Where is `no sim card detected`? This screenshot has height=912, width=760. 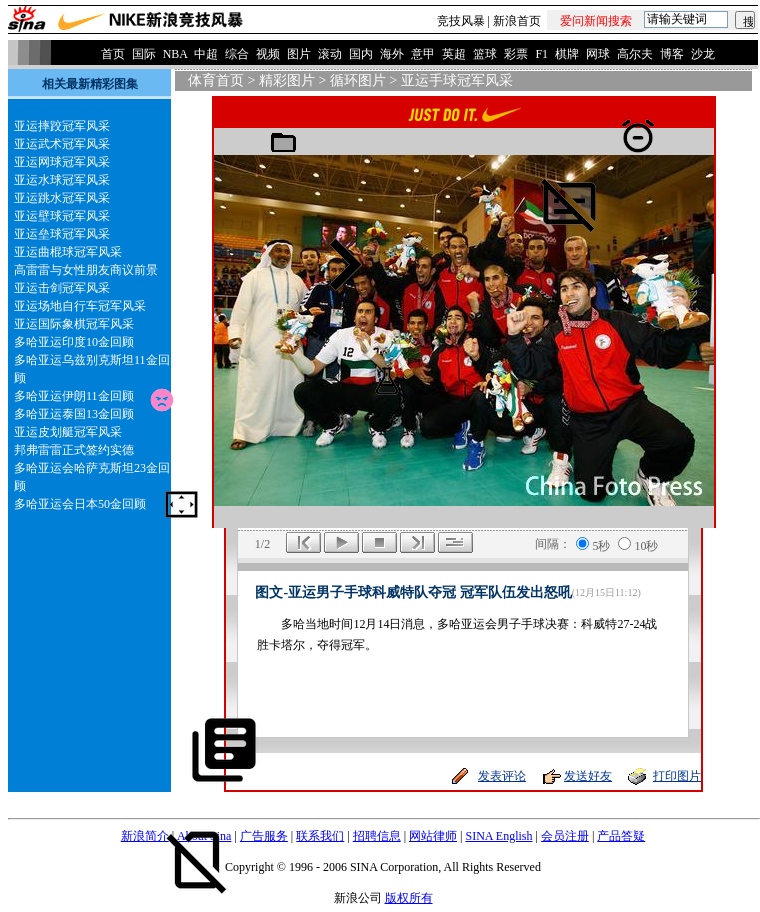 no sim card detected is located at coordinates (197, 860).